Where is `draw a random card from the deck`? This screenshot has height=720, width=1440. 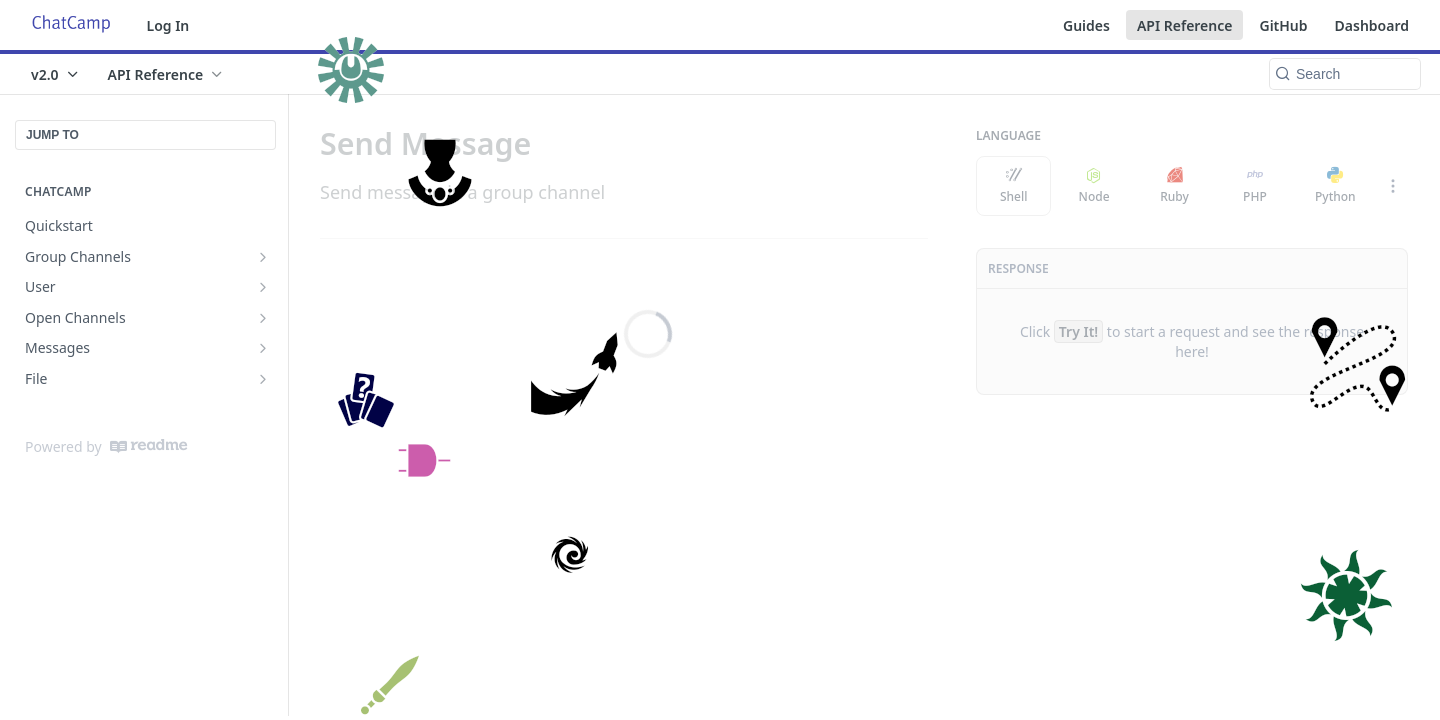 draw a random card from the deck is located at coordinates (366, 400).